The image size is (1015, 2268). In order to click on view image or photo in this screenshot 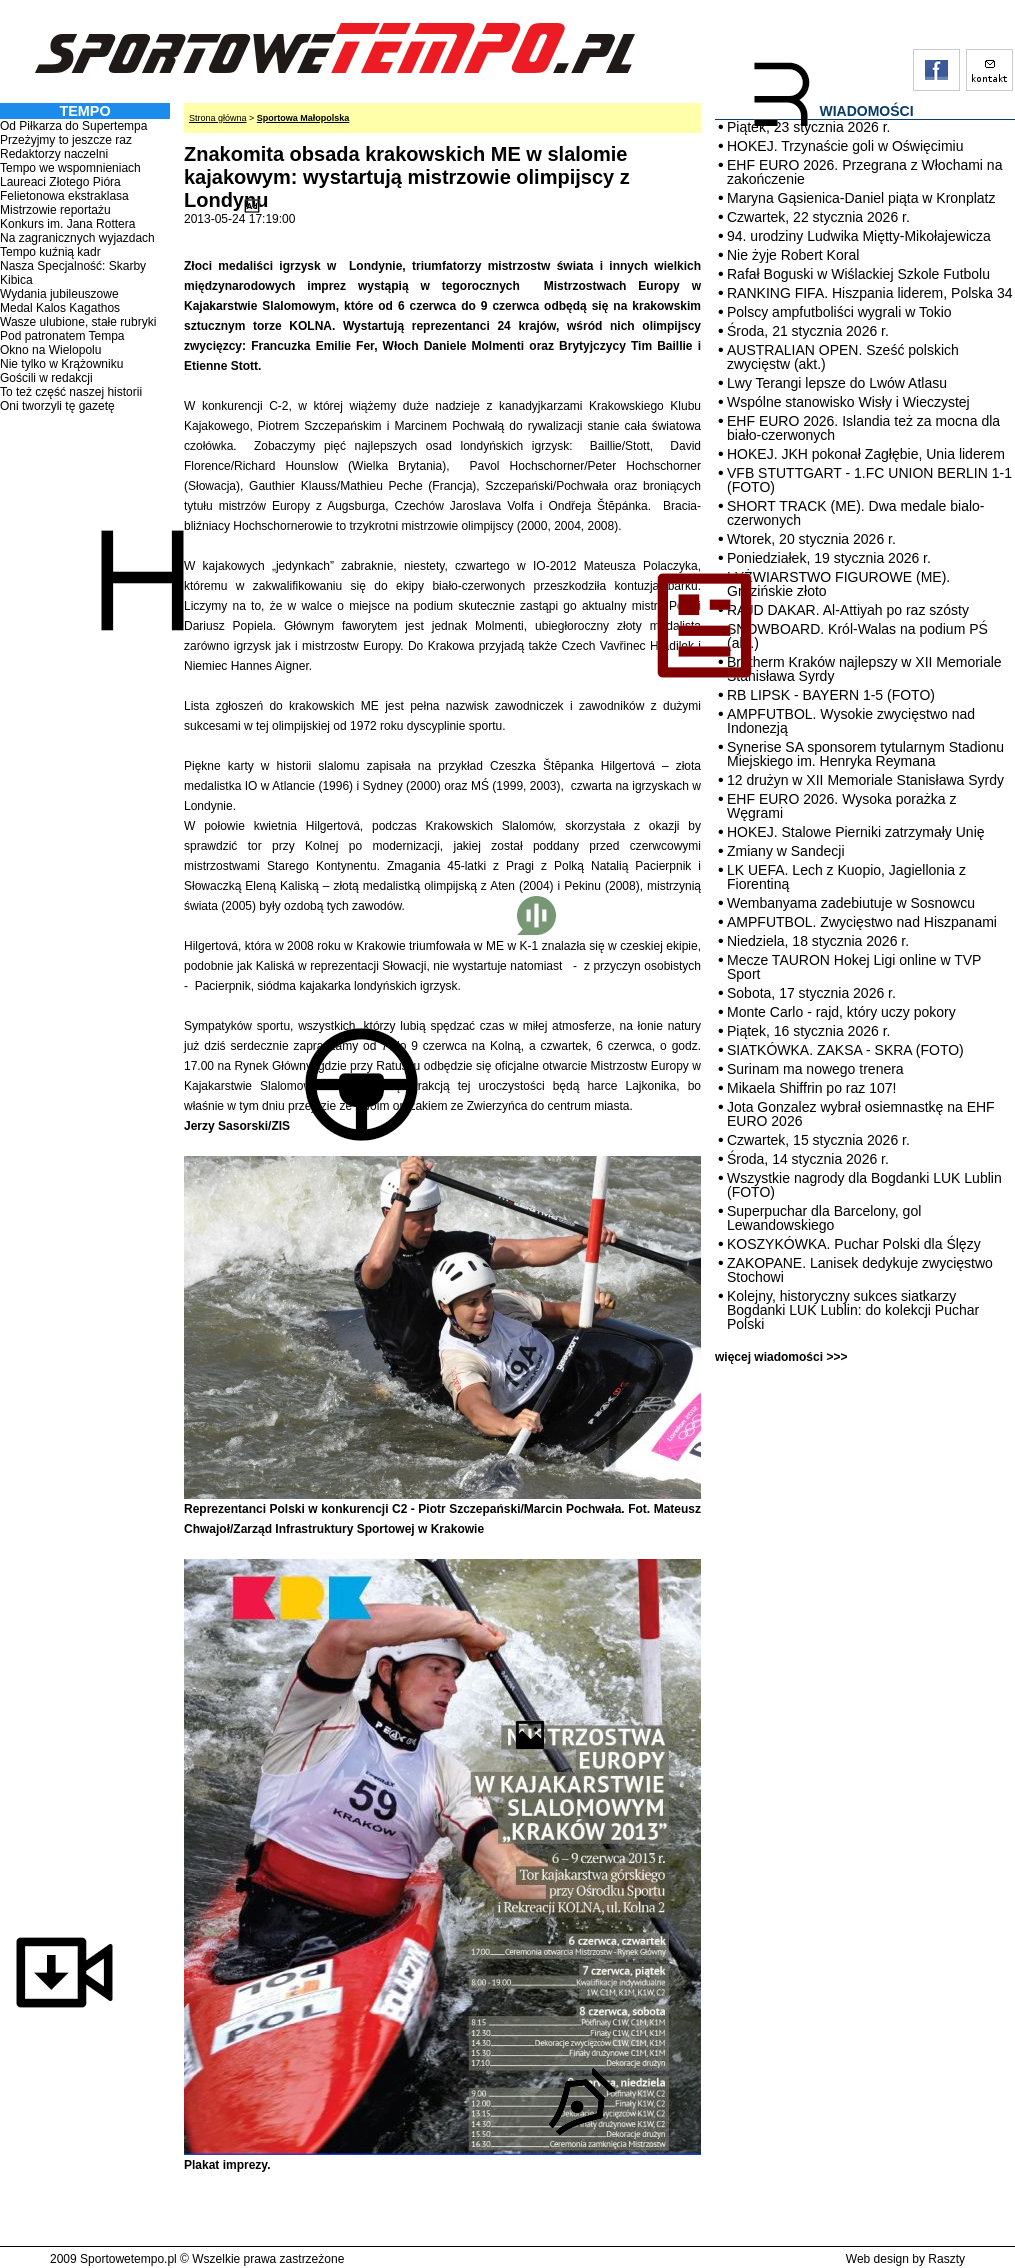, I will do `click(530, 1735)`.